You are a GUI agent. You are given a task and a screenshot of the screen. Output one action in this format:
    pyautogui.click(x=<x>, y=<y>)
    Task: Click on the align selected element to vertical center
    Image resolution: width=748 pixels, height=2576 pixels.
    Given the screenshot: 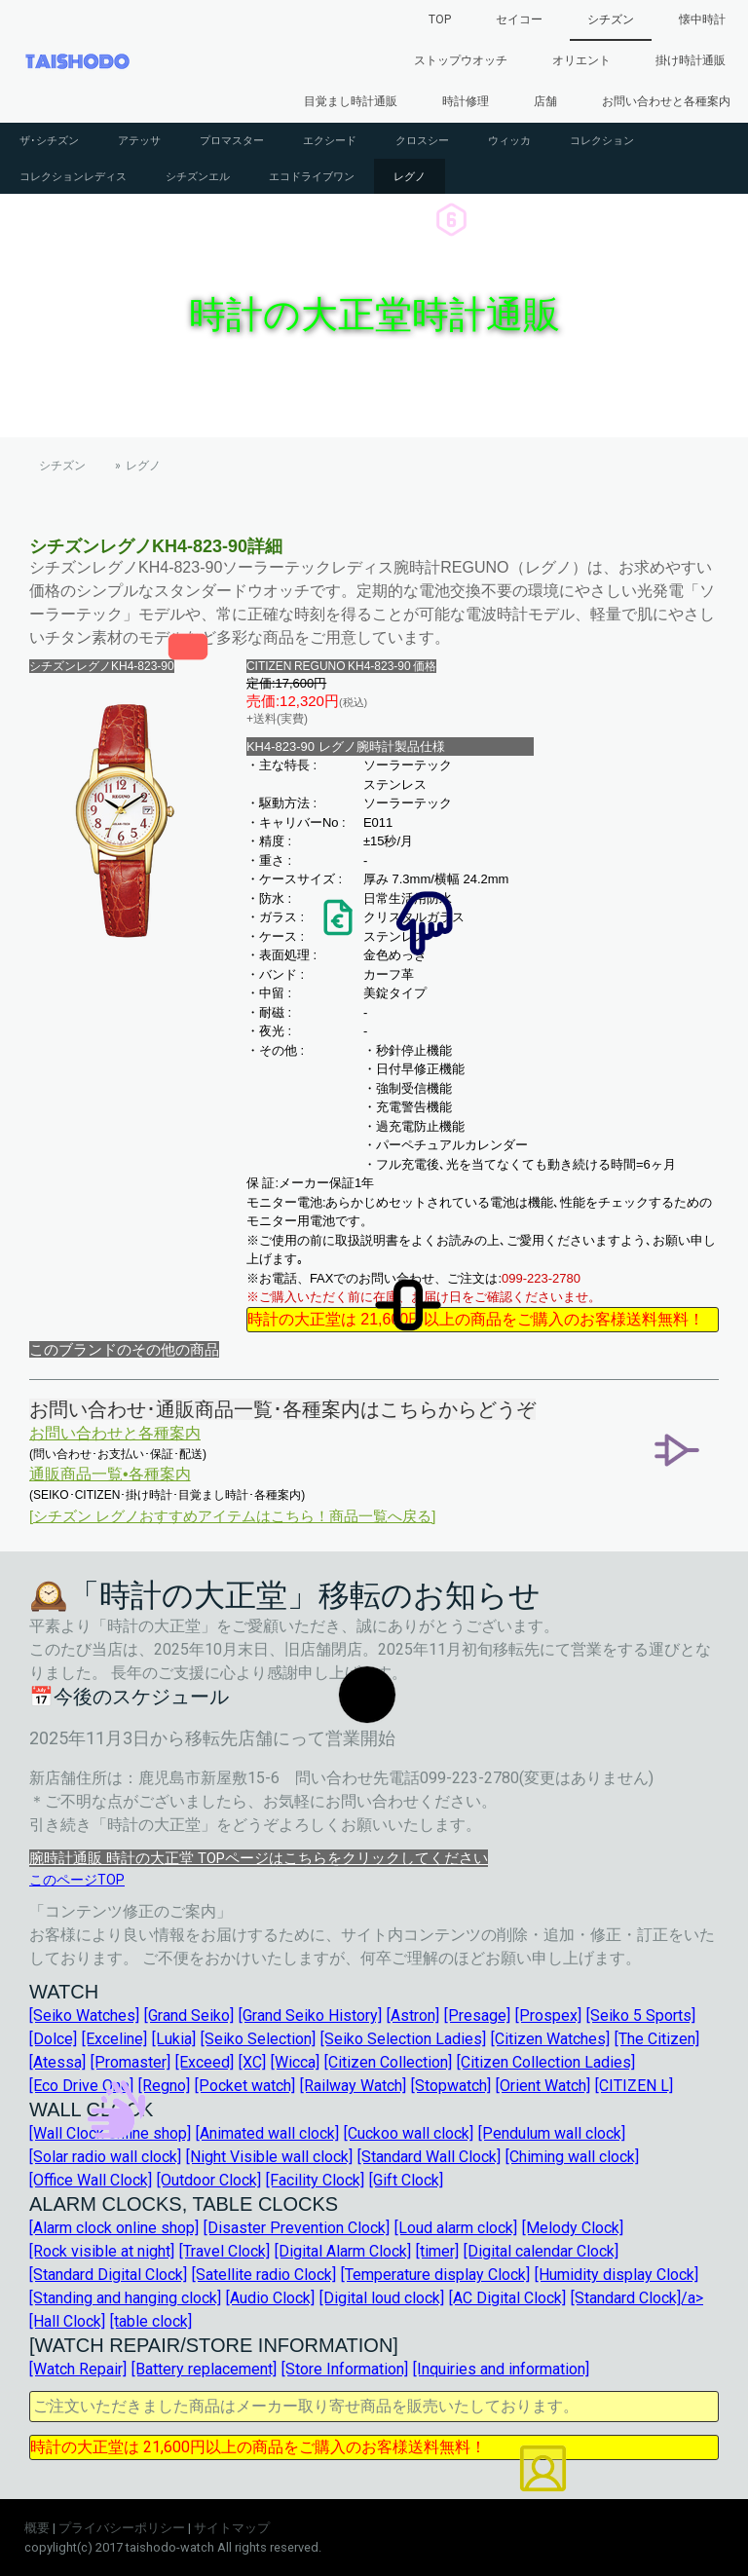 What is the action you would take?
    pyautogui.click(x=408, y=1305)
    